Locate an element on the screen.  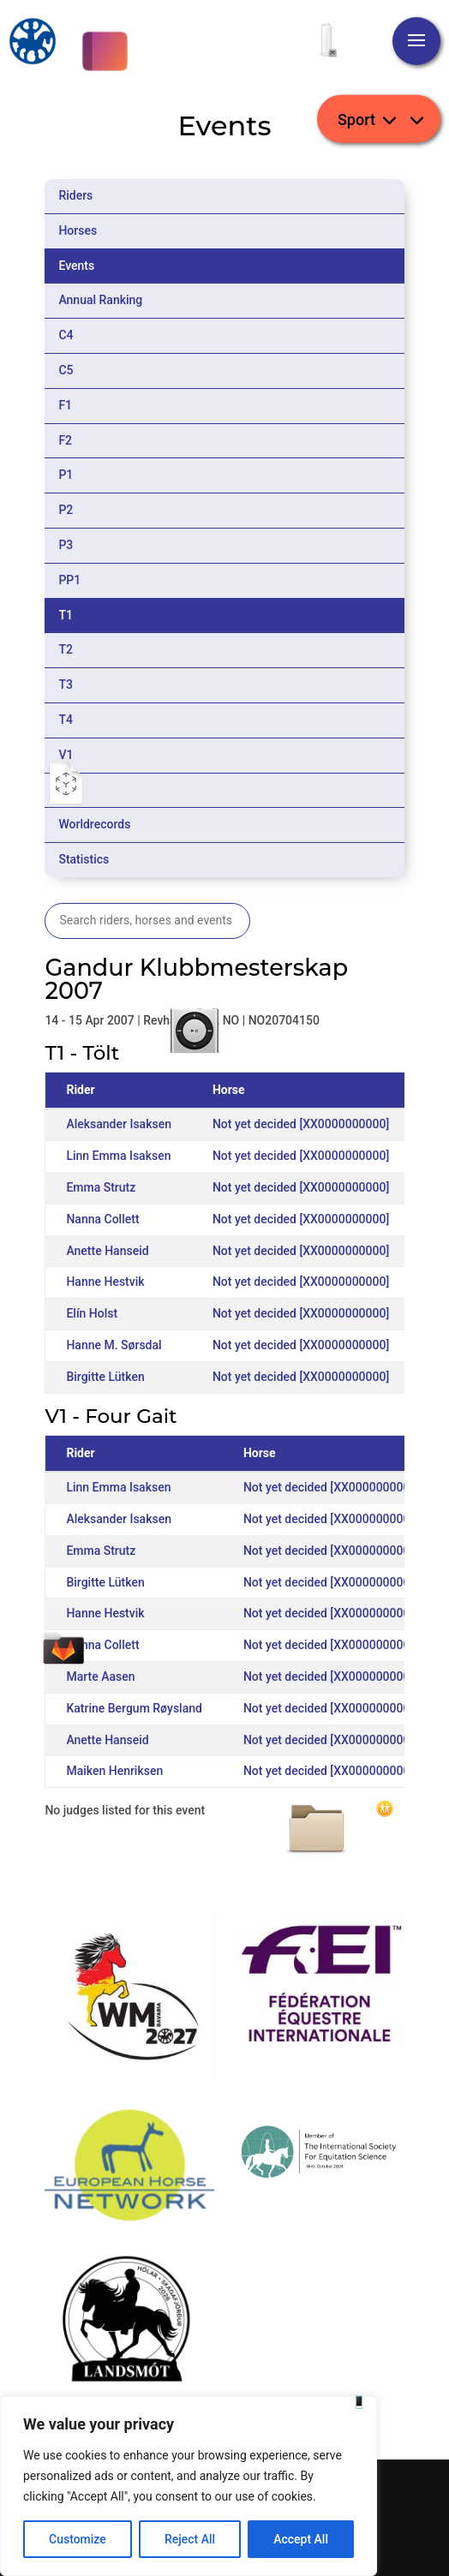
open find my friends is located at coordinates (385, 1808).